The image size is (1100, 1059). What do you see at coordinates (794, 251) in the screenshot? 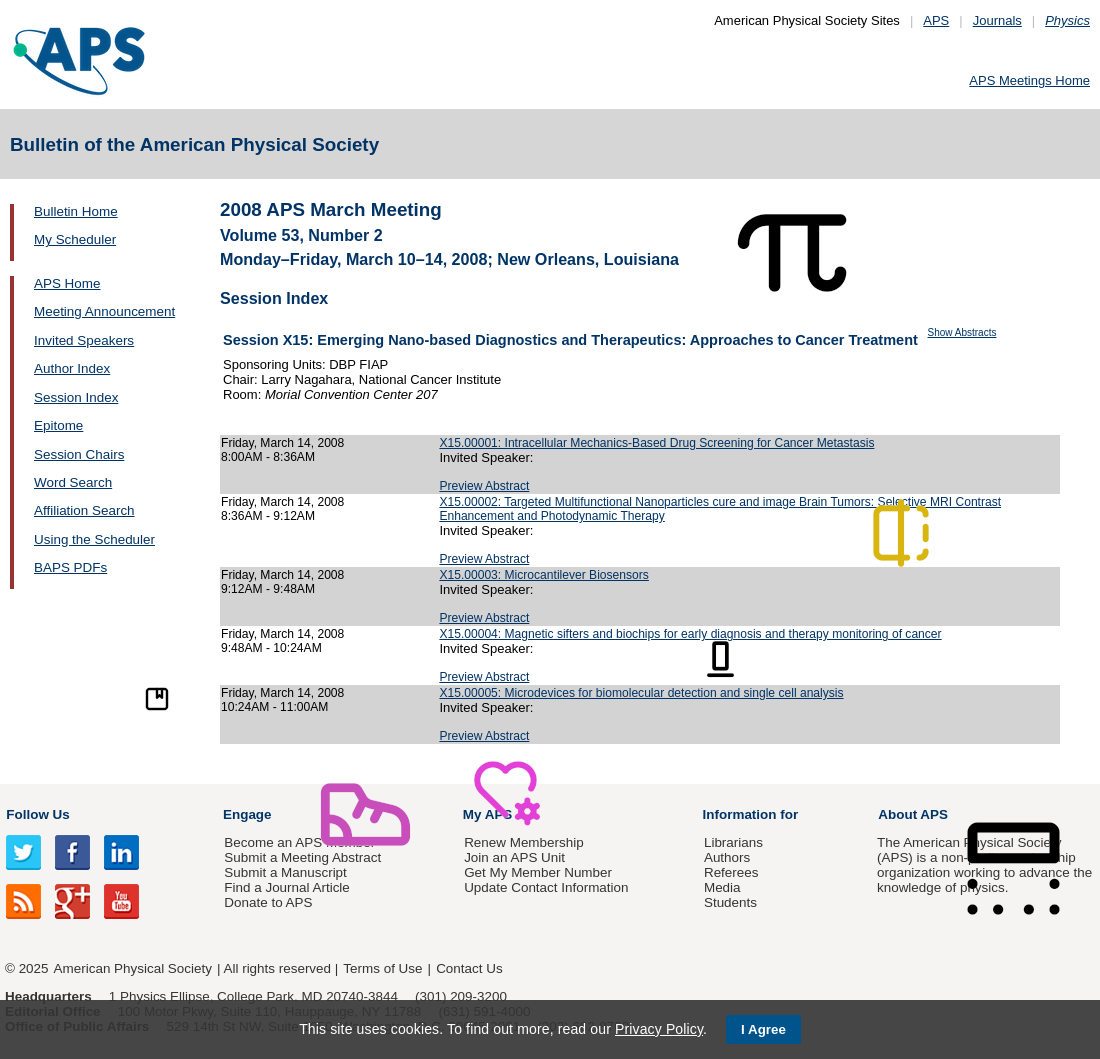
I see `access mathematical or scientific calculator functions` at bounding box center [794, 251].